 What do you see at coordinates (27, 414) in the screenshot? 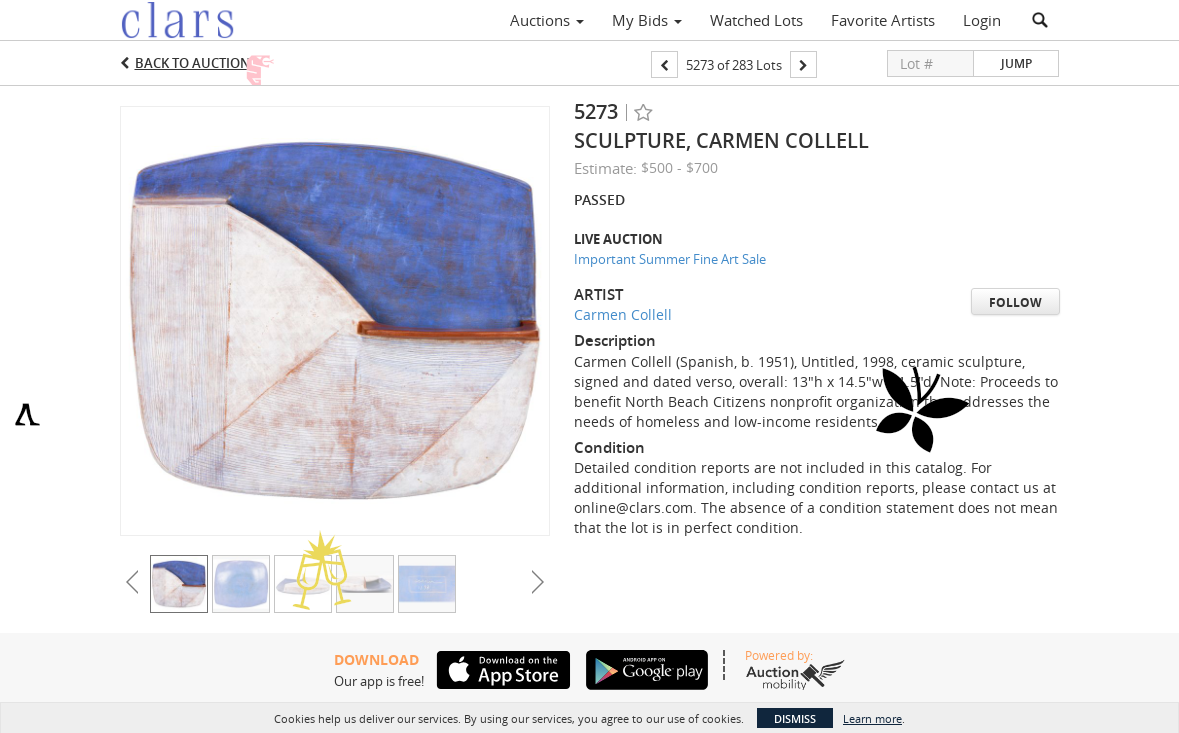
I see `indicates walking or movement action` at bounding box center [27, 414].